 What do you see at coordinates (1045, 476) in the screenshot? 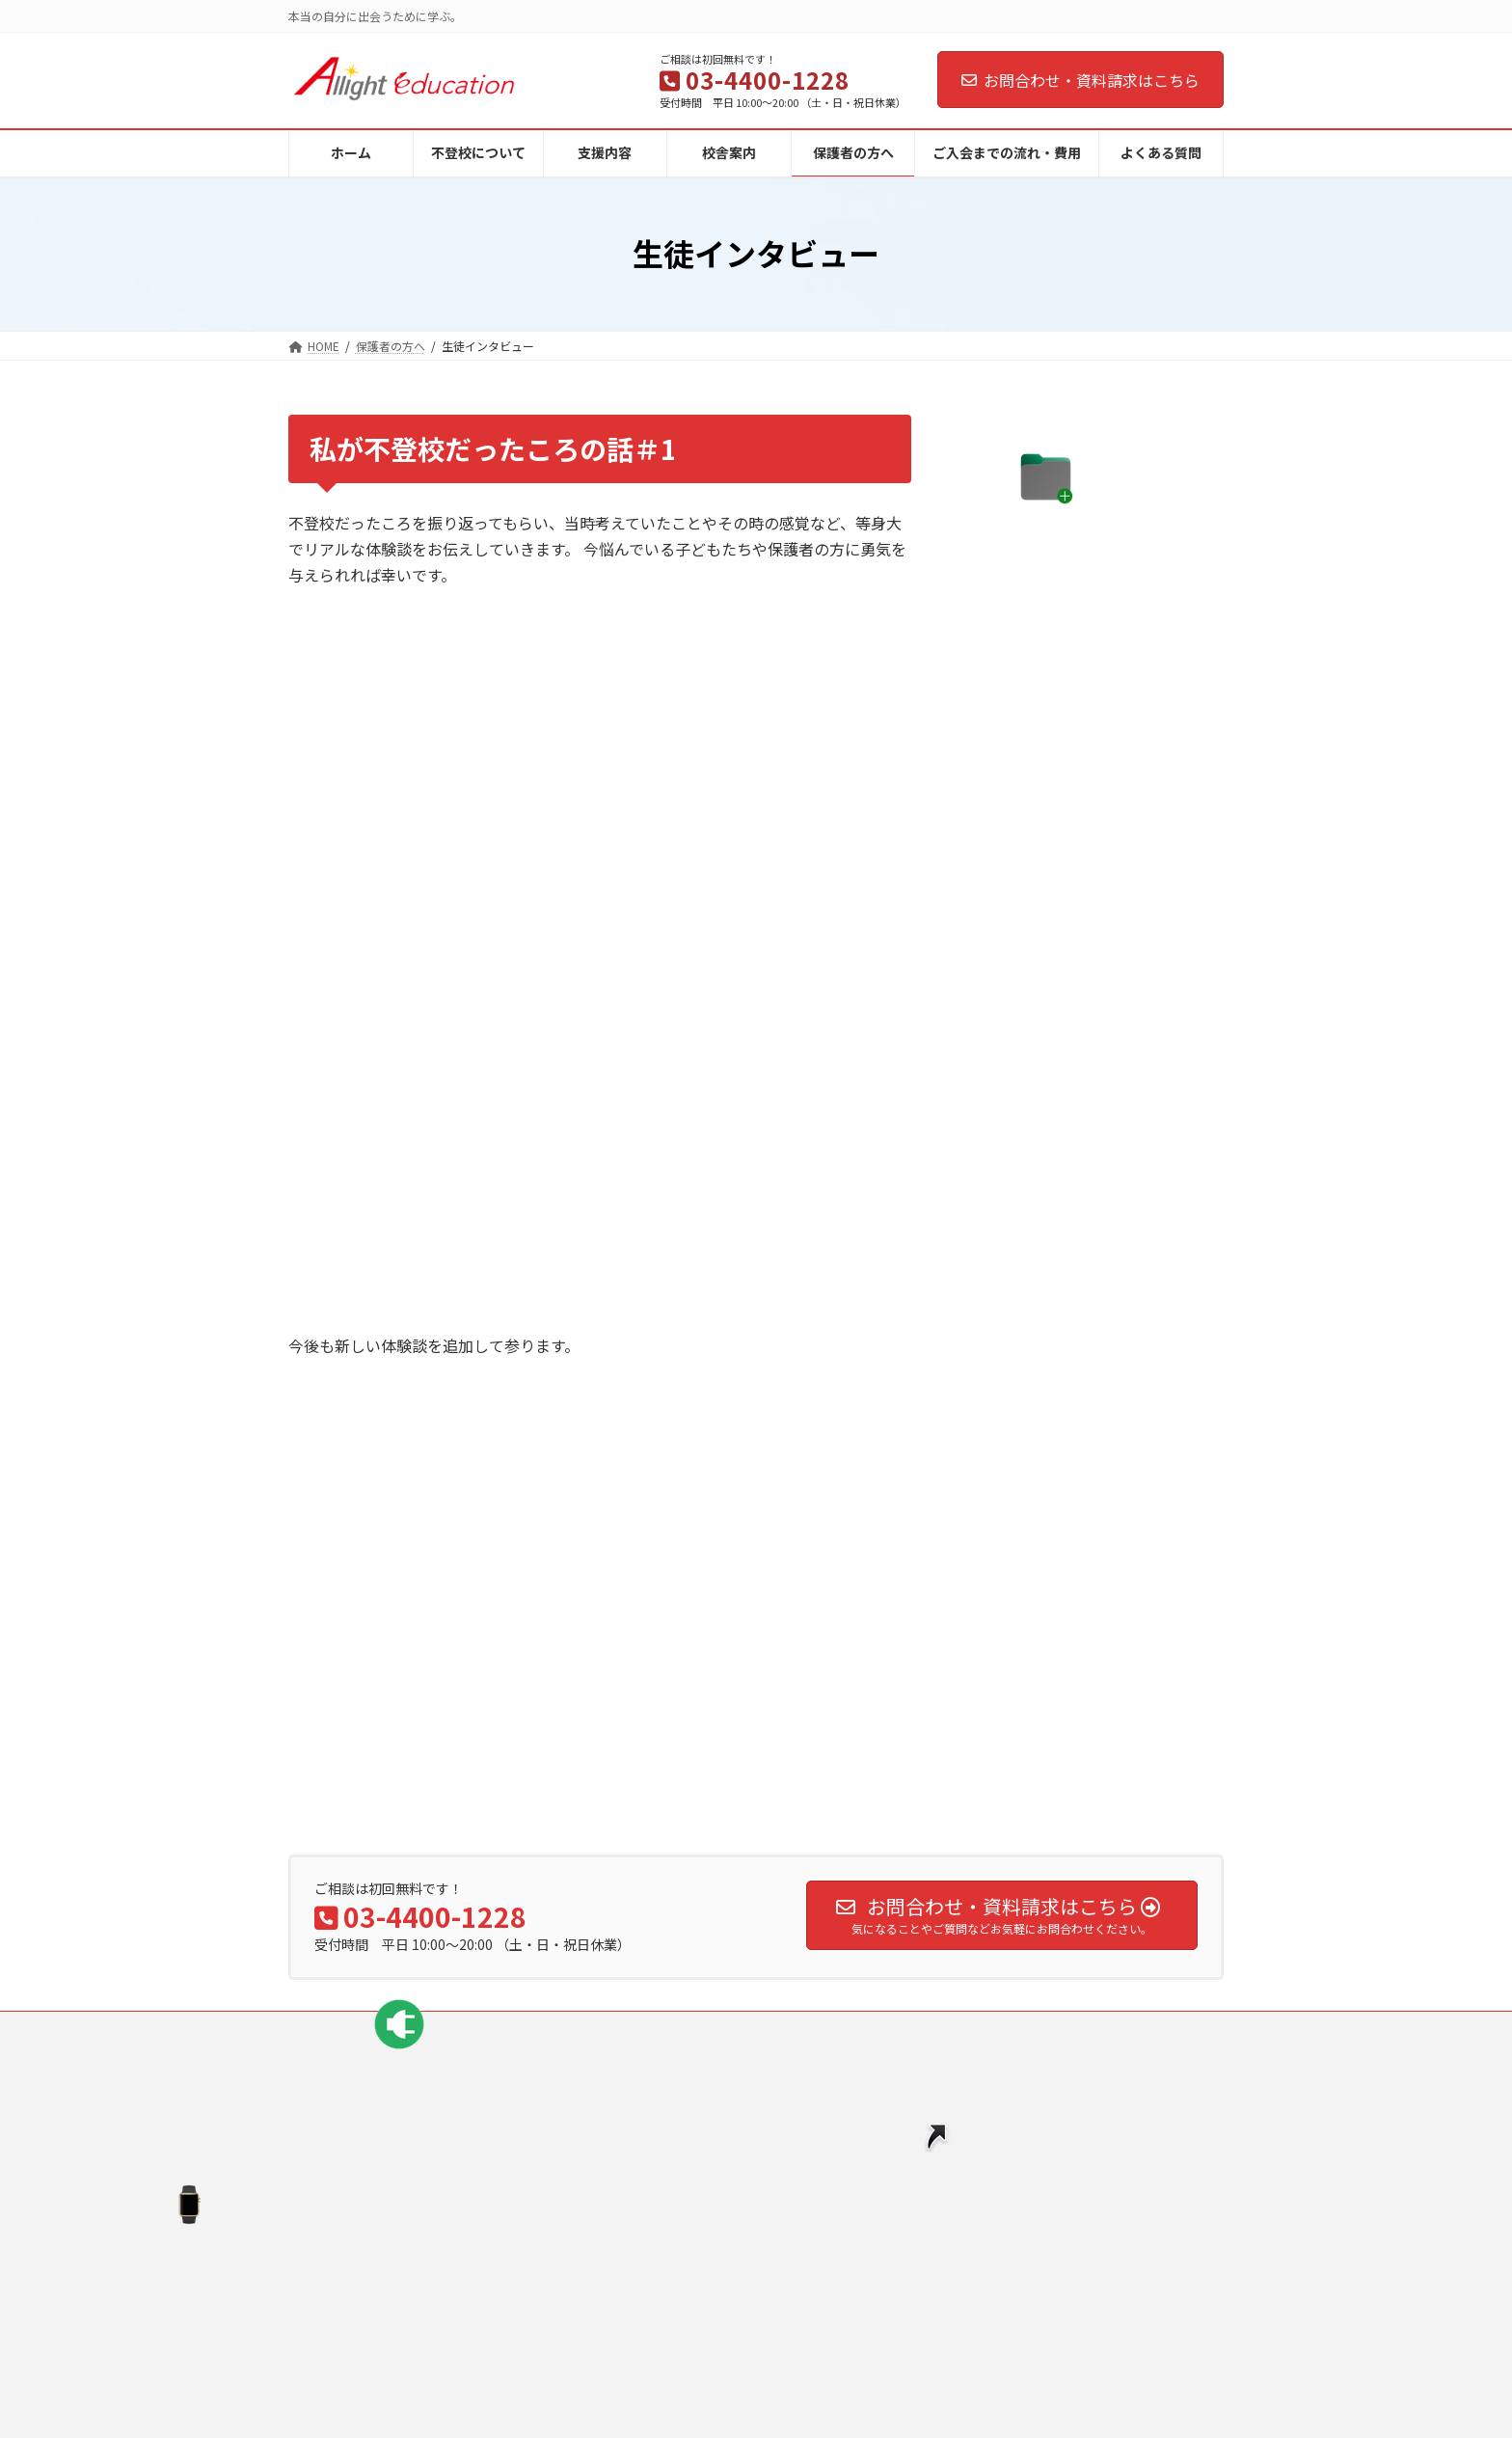
I see `create a new folder` at bounding box center [1045, 476].